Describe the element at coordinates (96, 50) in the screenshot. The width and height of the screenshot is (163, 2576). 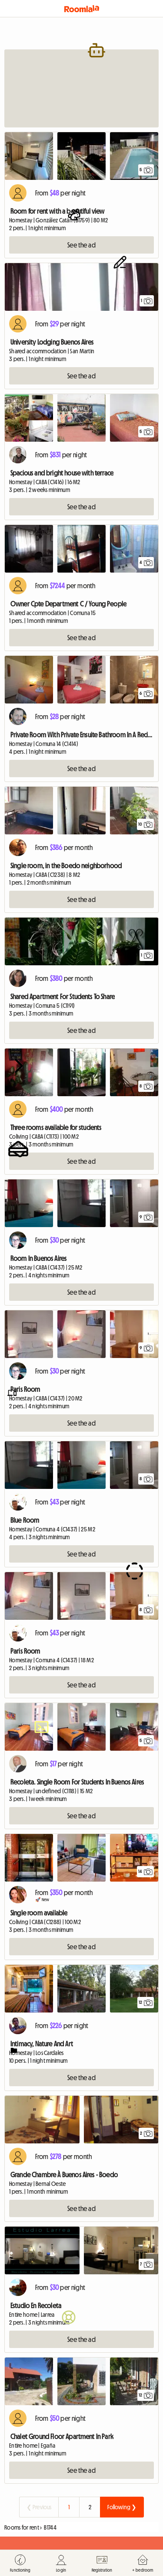
I see `access chatbot or AI assistant` at that location.